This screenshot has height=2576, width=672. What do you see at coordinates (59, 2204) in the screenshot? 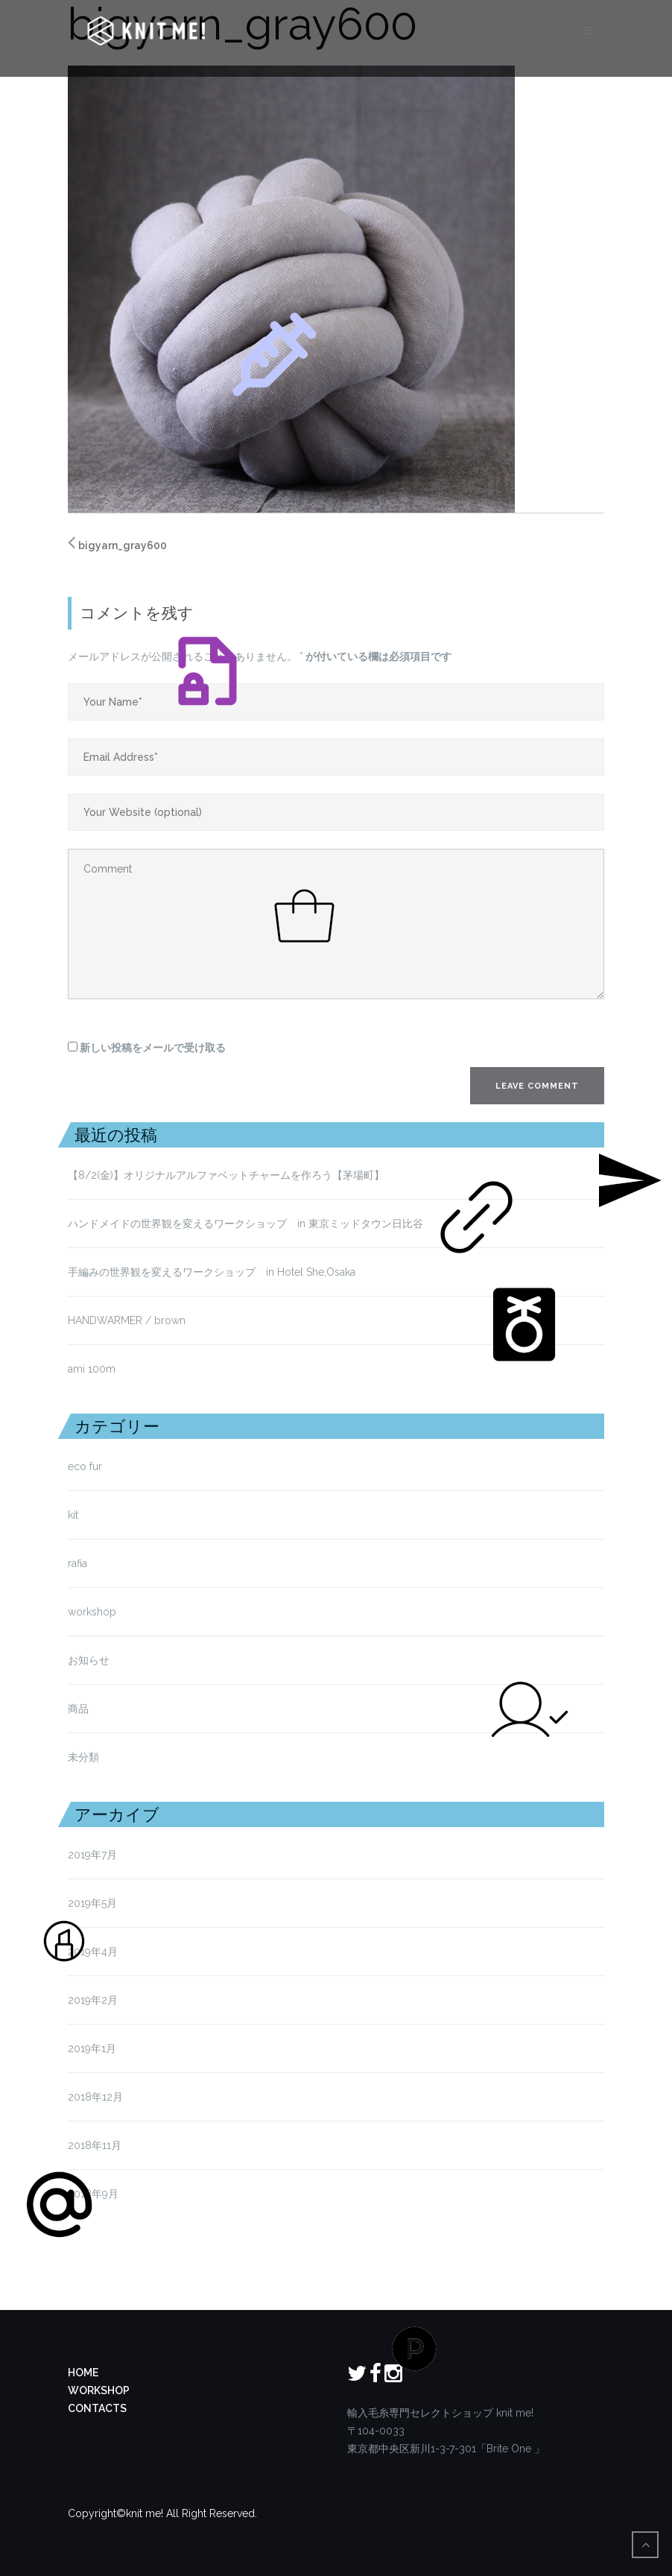
I see `compose a new email` at bounding box center [59, 2204].